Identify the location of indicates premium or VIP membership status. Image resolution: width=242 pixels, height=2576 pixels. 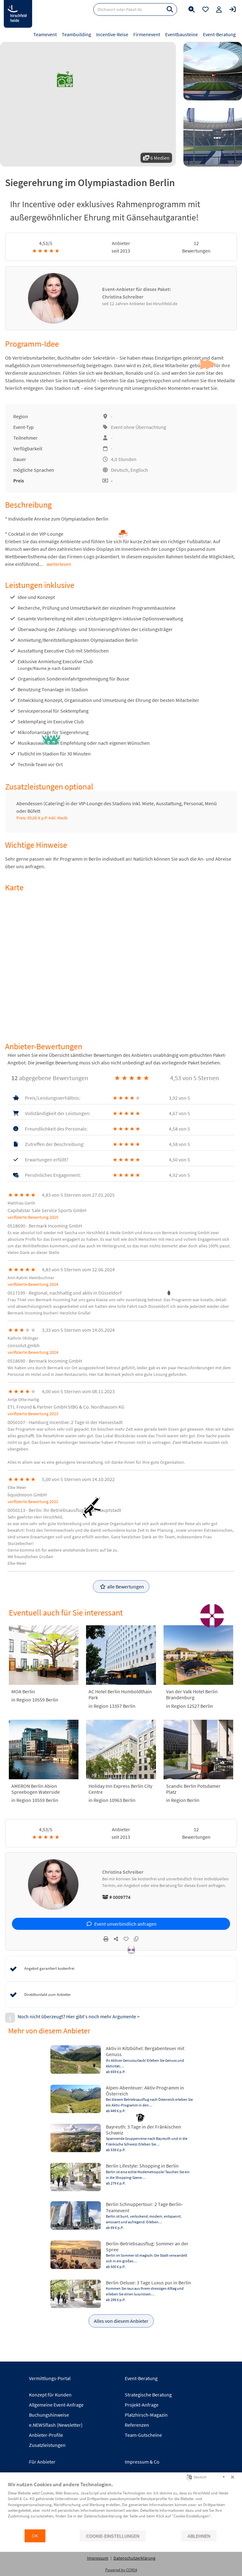
(51, 739).